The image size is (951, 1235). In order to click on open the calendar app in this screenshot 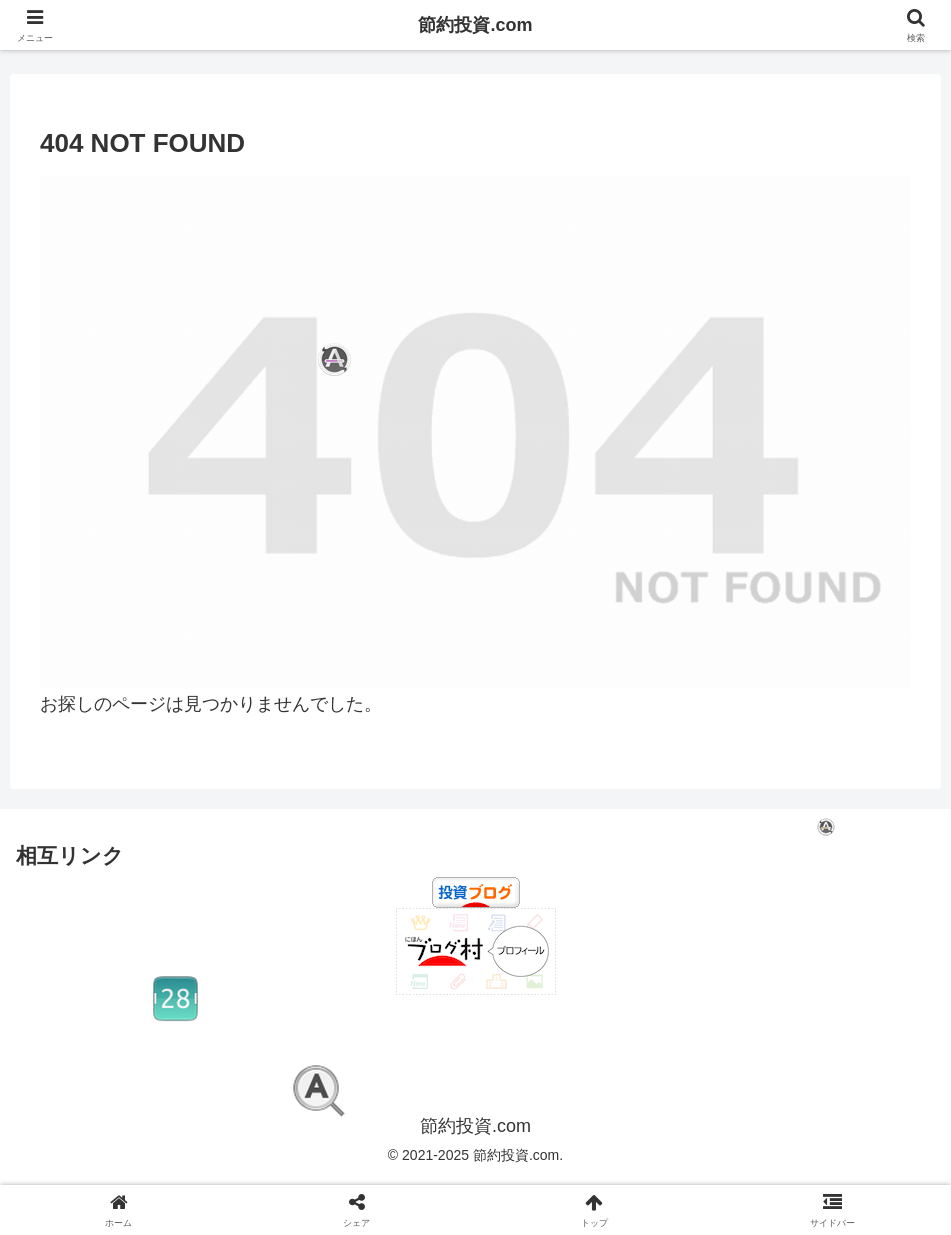, I will do `click(175, 998)`.